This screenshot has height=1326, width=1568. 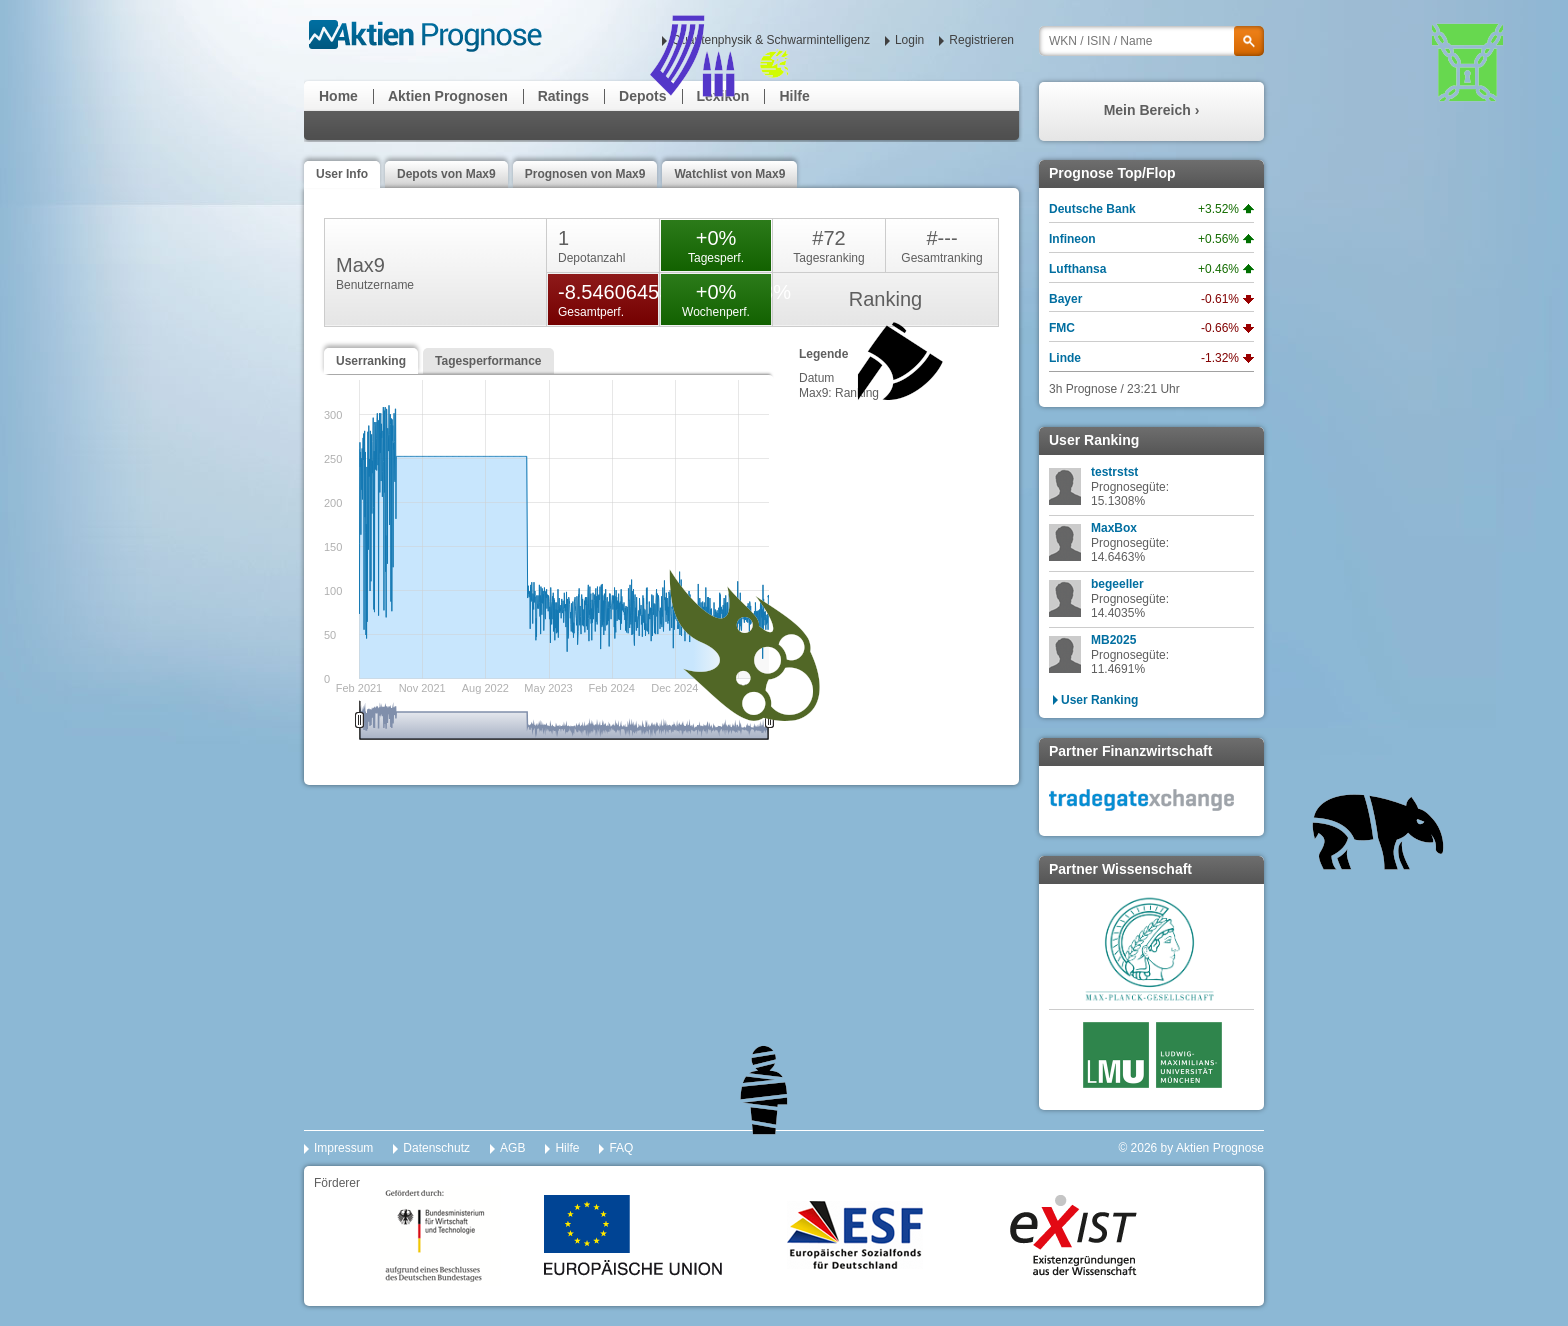 I want to click on ammunition or magazine inventory in a game, so click(x=692, y=54).